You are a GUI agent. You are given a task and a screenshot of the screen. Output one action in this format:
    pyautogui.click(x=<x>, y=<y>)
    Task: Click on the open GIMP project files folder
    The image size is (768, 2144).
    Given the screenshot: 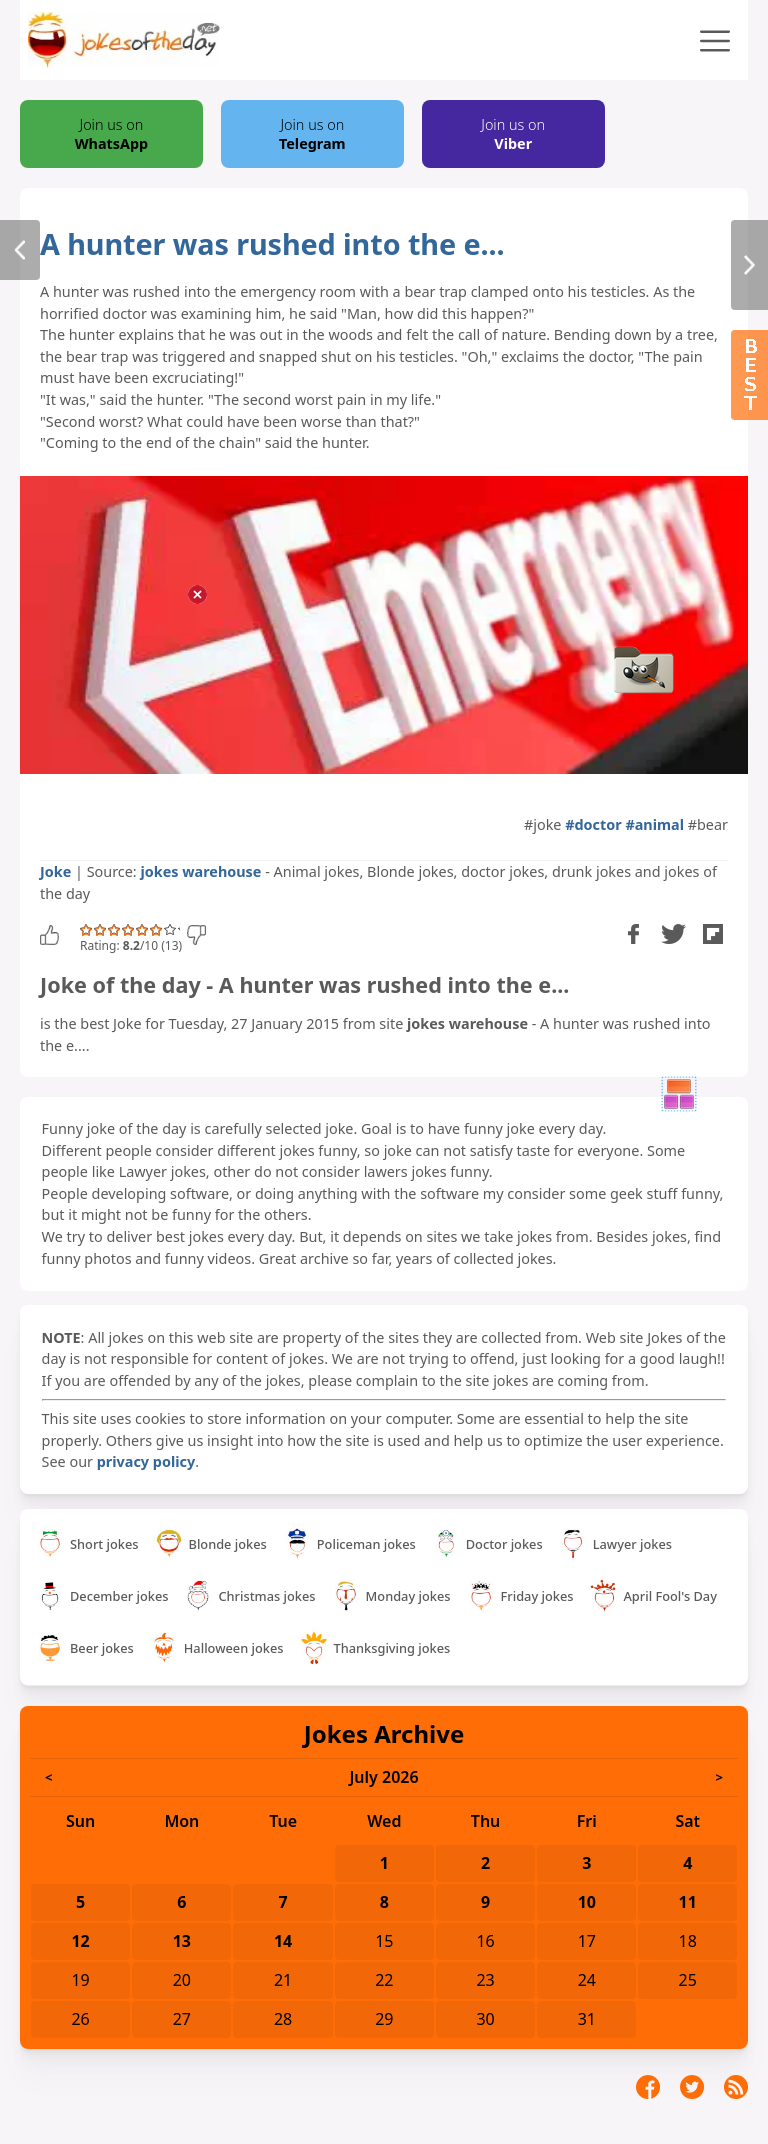 What is the action you would take?
    pyautogui.click(x=643, y=671)
    